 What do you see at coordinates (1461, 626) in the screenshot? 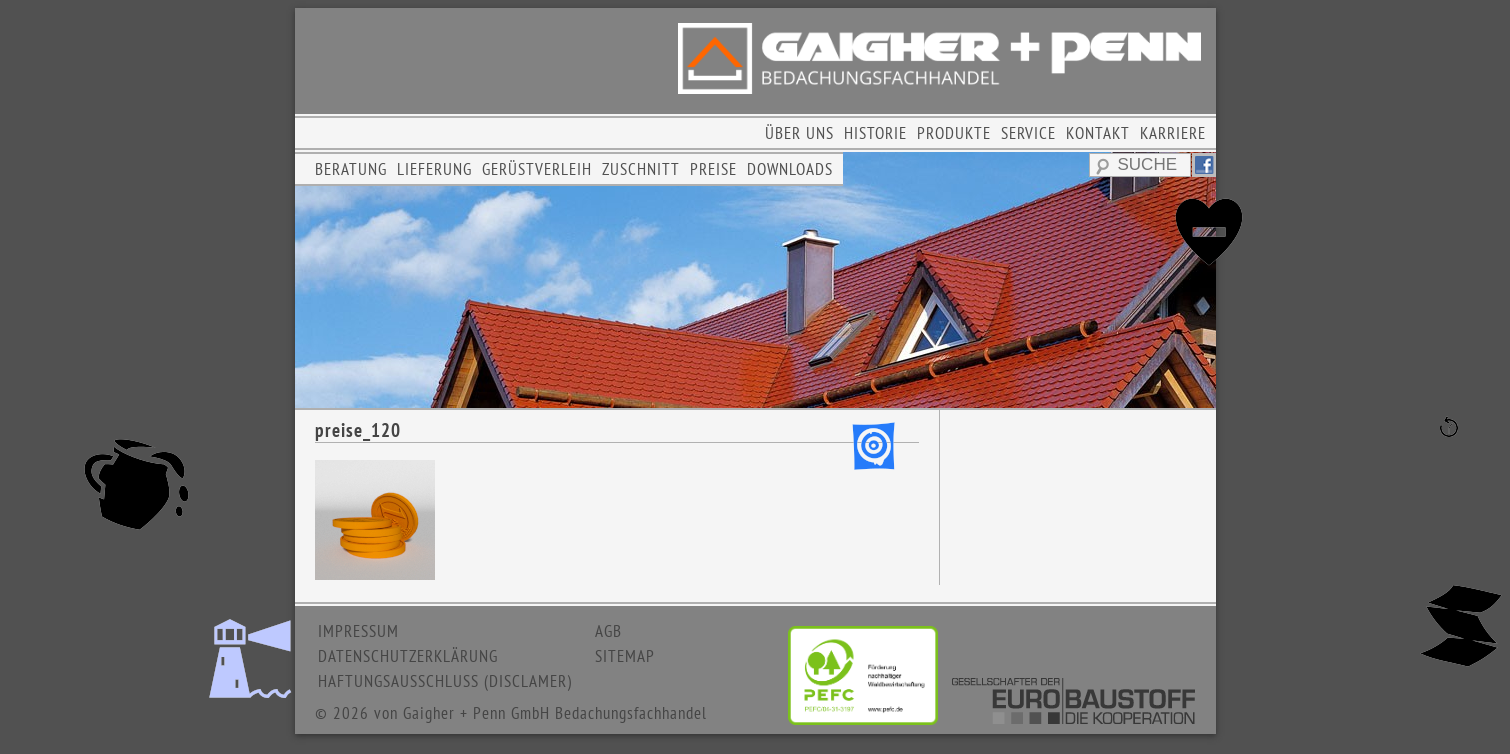
I see `view document or note` at bounding box center [1461, 626].